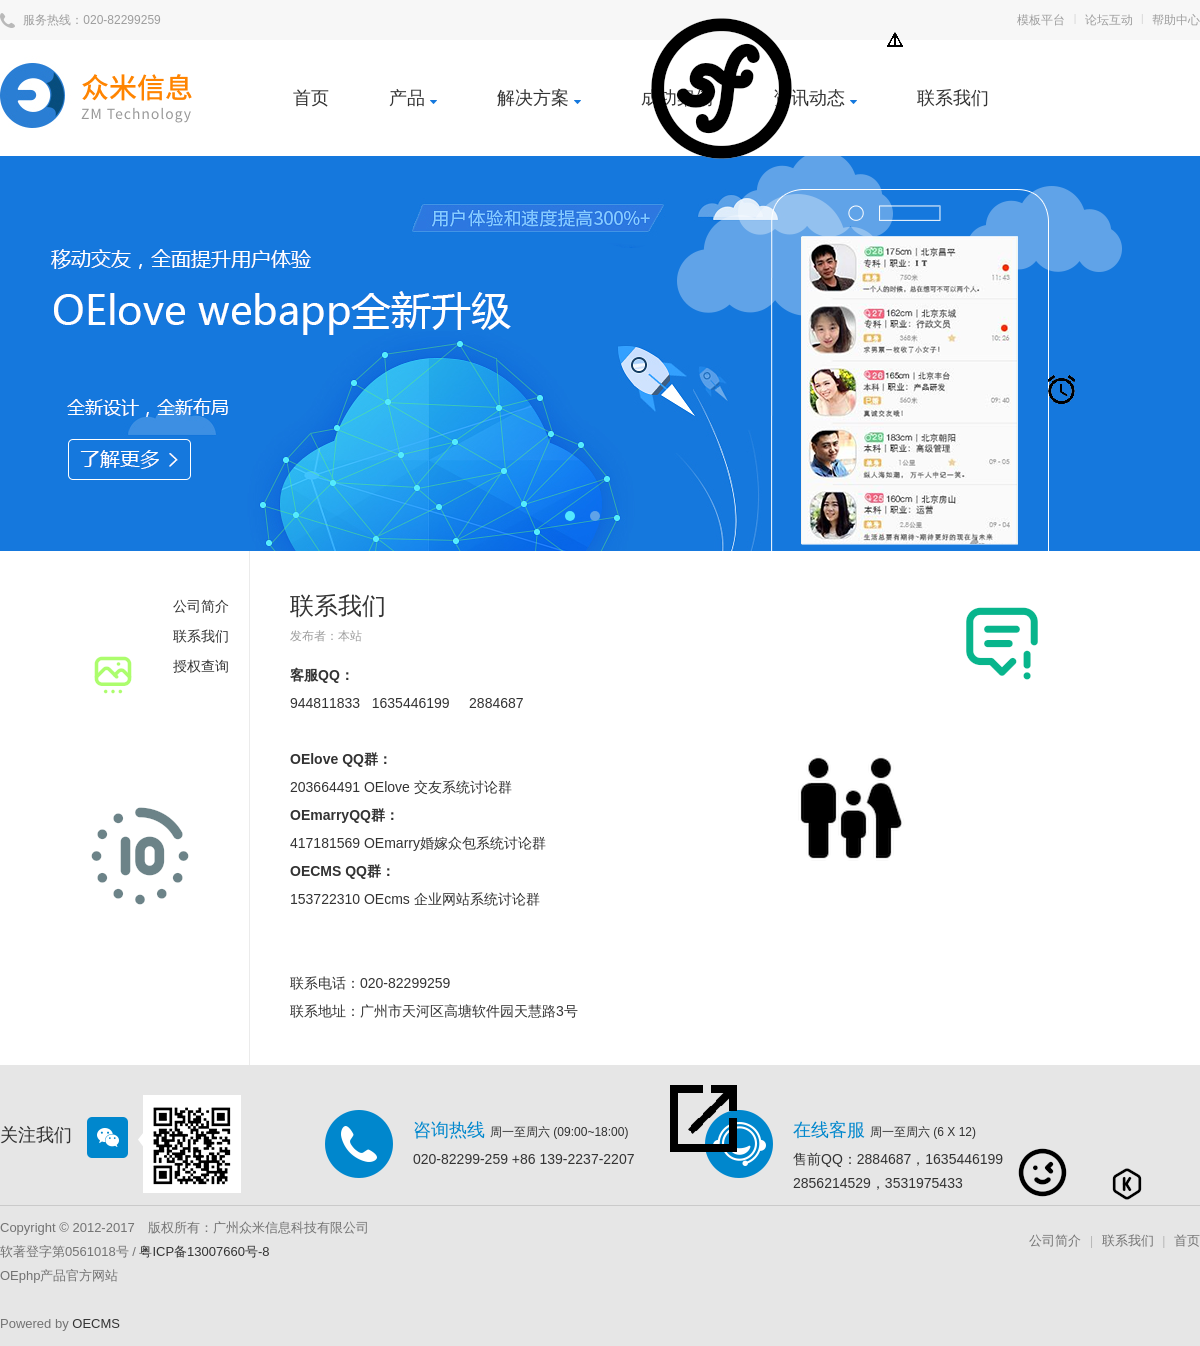 This screenshot has height=1346, width=1200. Describe the element at coordinates (1042, 1172) in the screenshot. I see `add a playful or winking emoji reaction` at that location.